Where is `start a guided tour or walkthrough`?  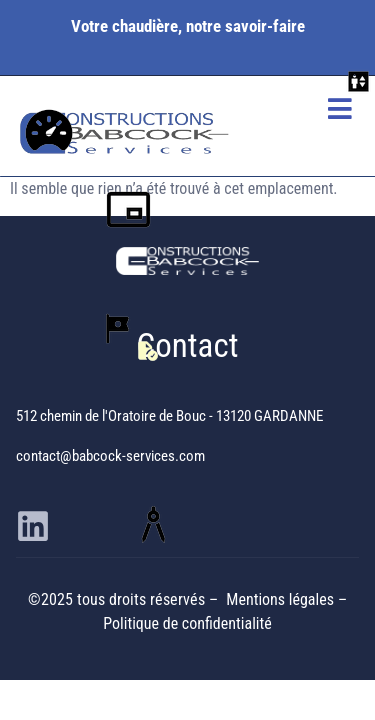 start a guided tour or walkthrough is located at coordinates (116, 328).